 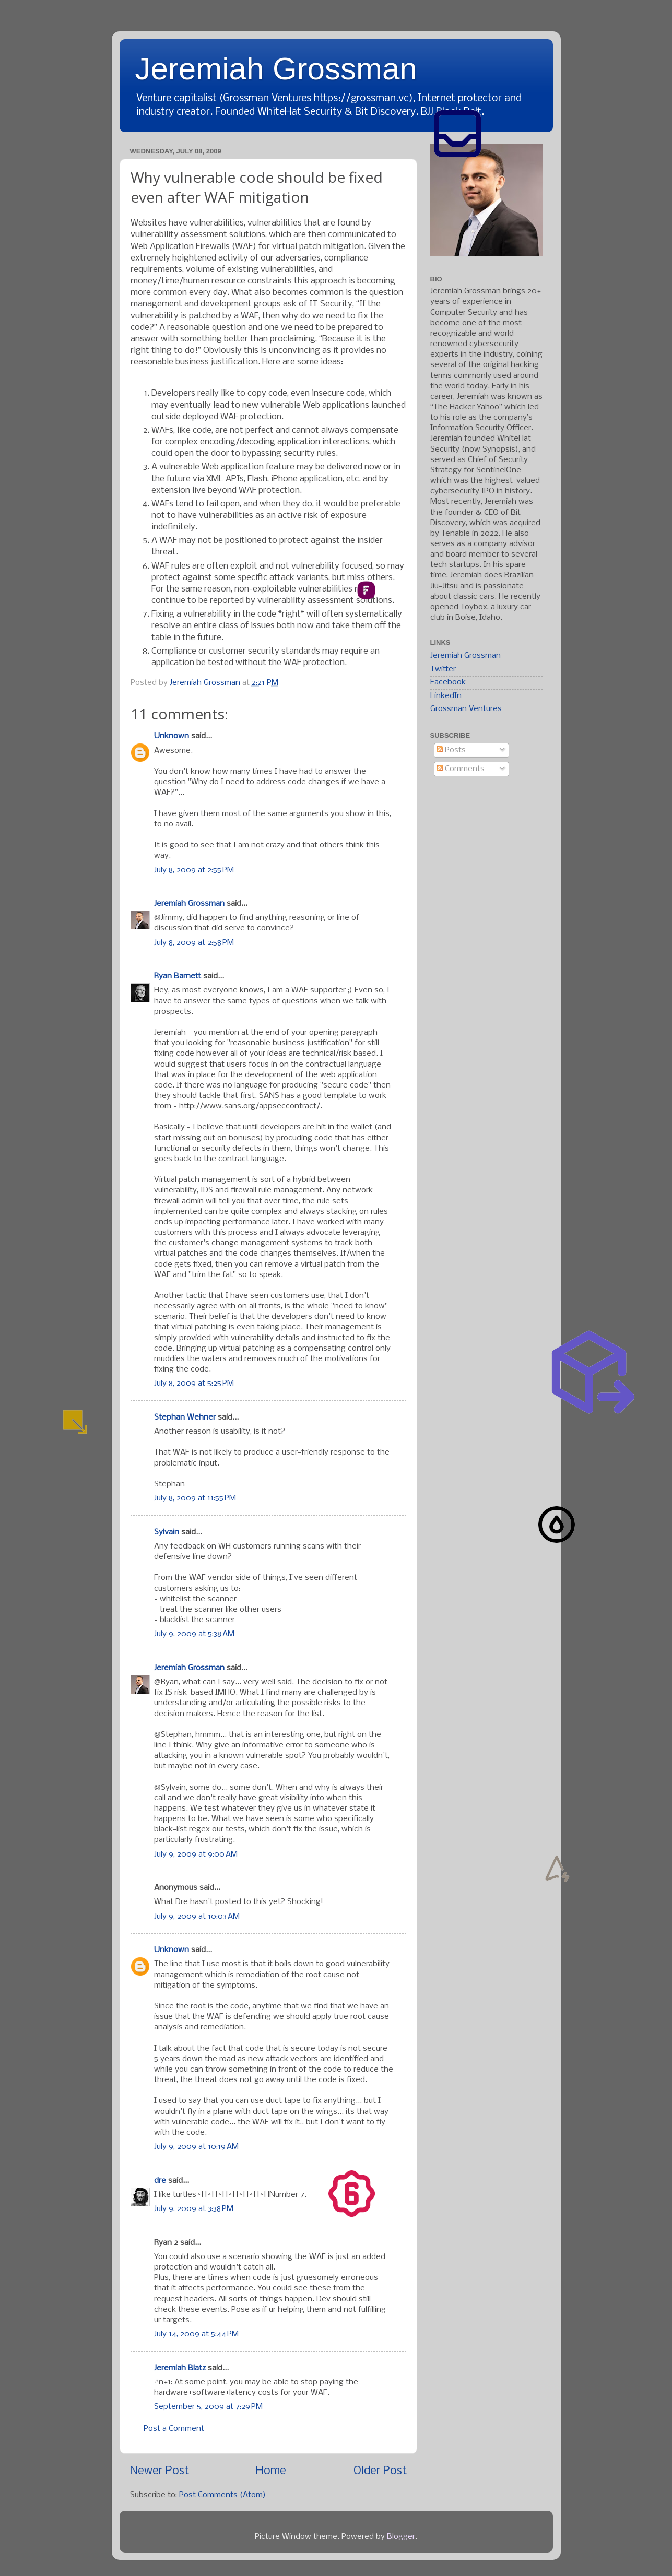 What do you see at coordinates (457, 134) in the screenshot?
I see `view your inbox messages` at bounding box center [457, 134].